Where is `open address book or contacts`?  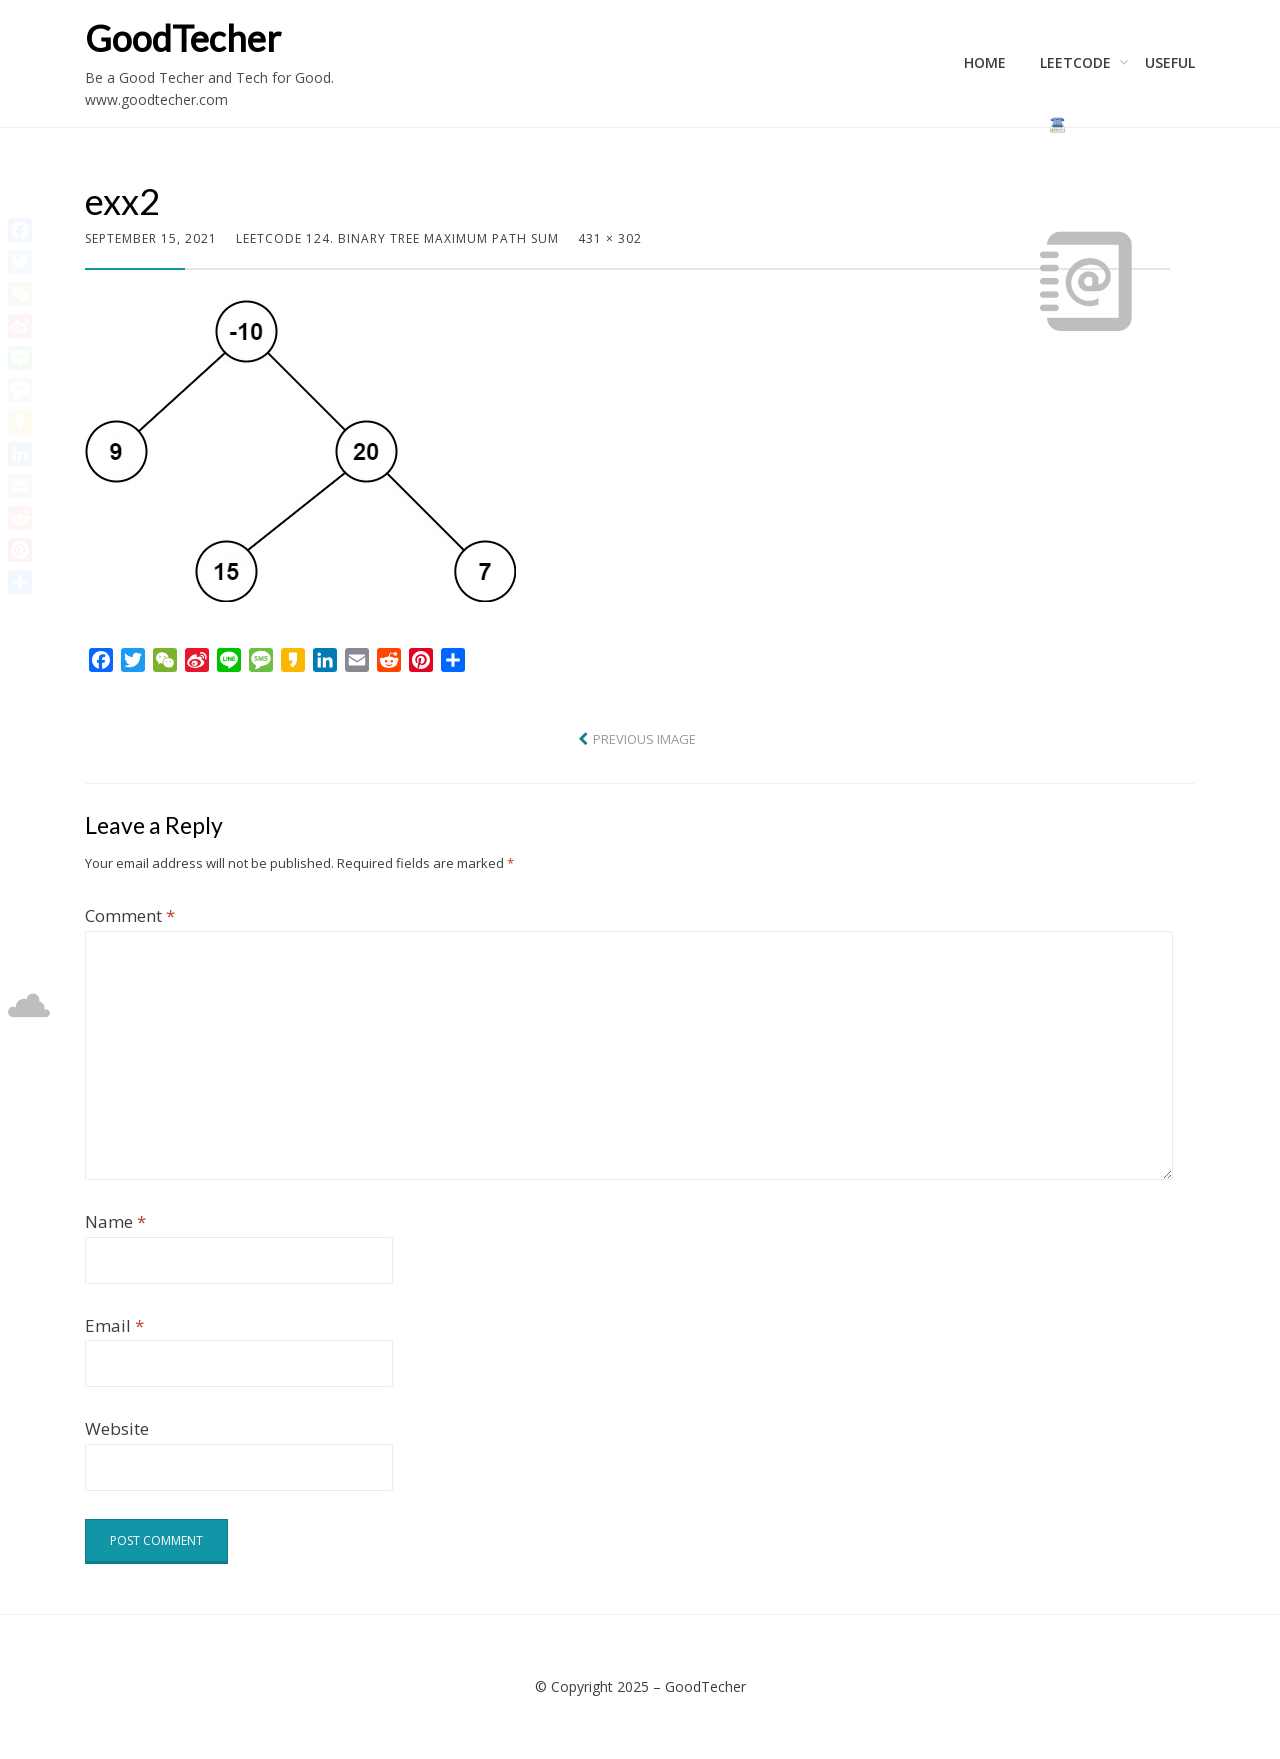 open address book or contacts is located at coordinates (1092, 278).